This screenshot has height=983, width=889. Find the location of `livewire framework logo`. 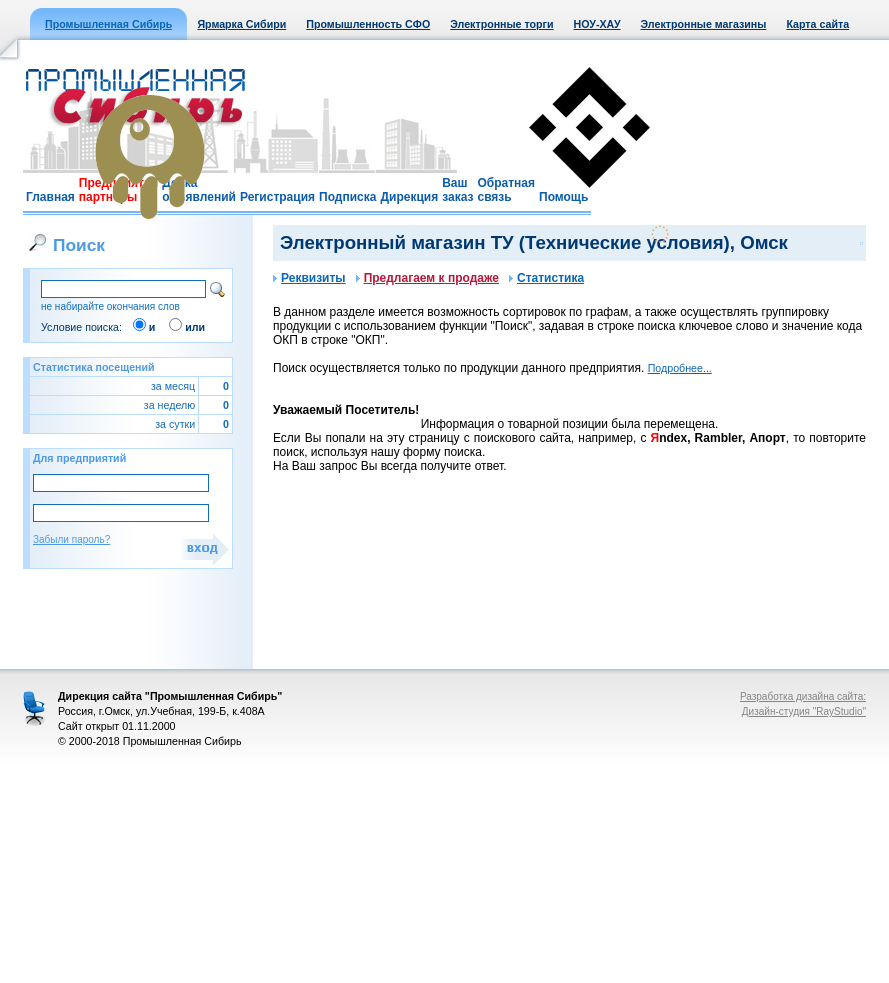

livewire framework logo is located at coordinates (150, 157).